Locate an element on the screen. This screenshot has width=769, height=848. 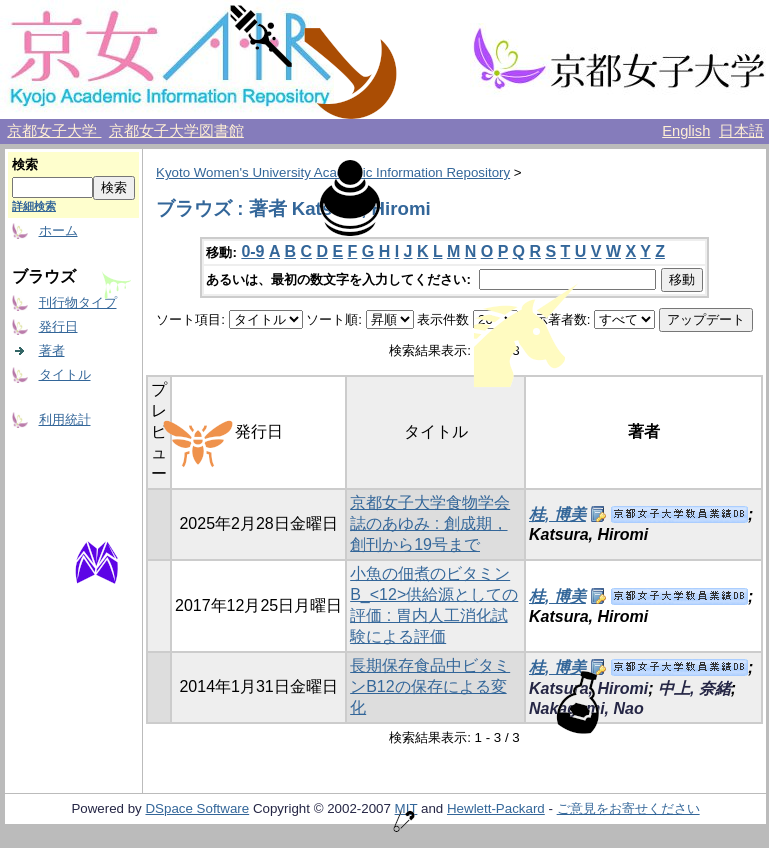
cicada or insect-themed game element is located at coordinates (198, 444).